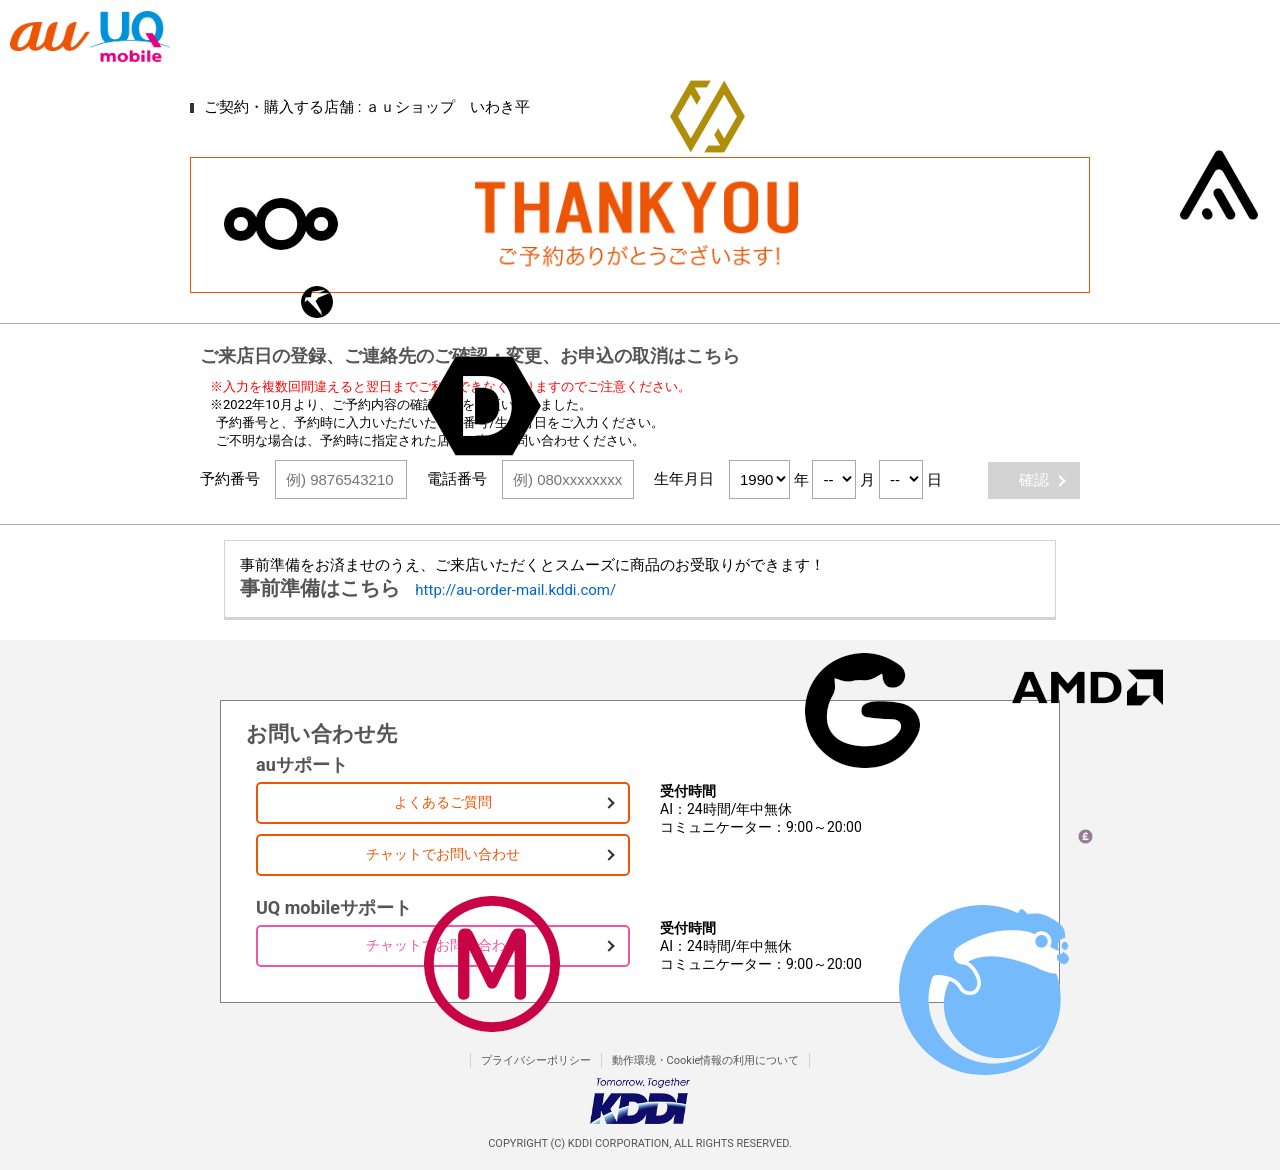 The width and height of the screenshot is (1280, 1170). Describe the element at coordinates (281, 224) in the screenshot. I see `open nextcloud app` at that location.